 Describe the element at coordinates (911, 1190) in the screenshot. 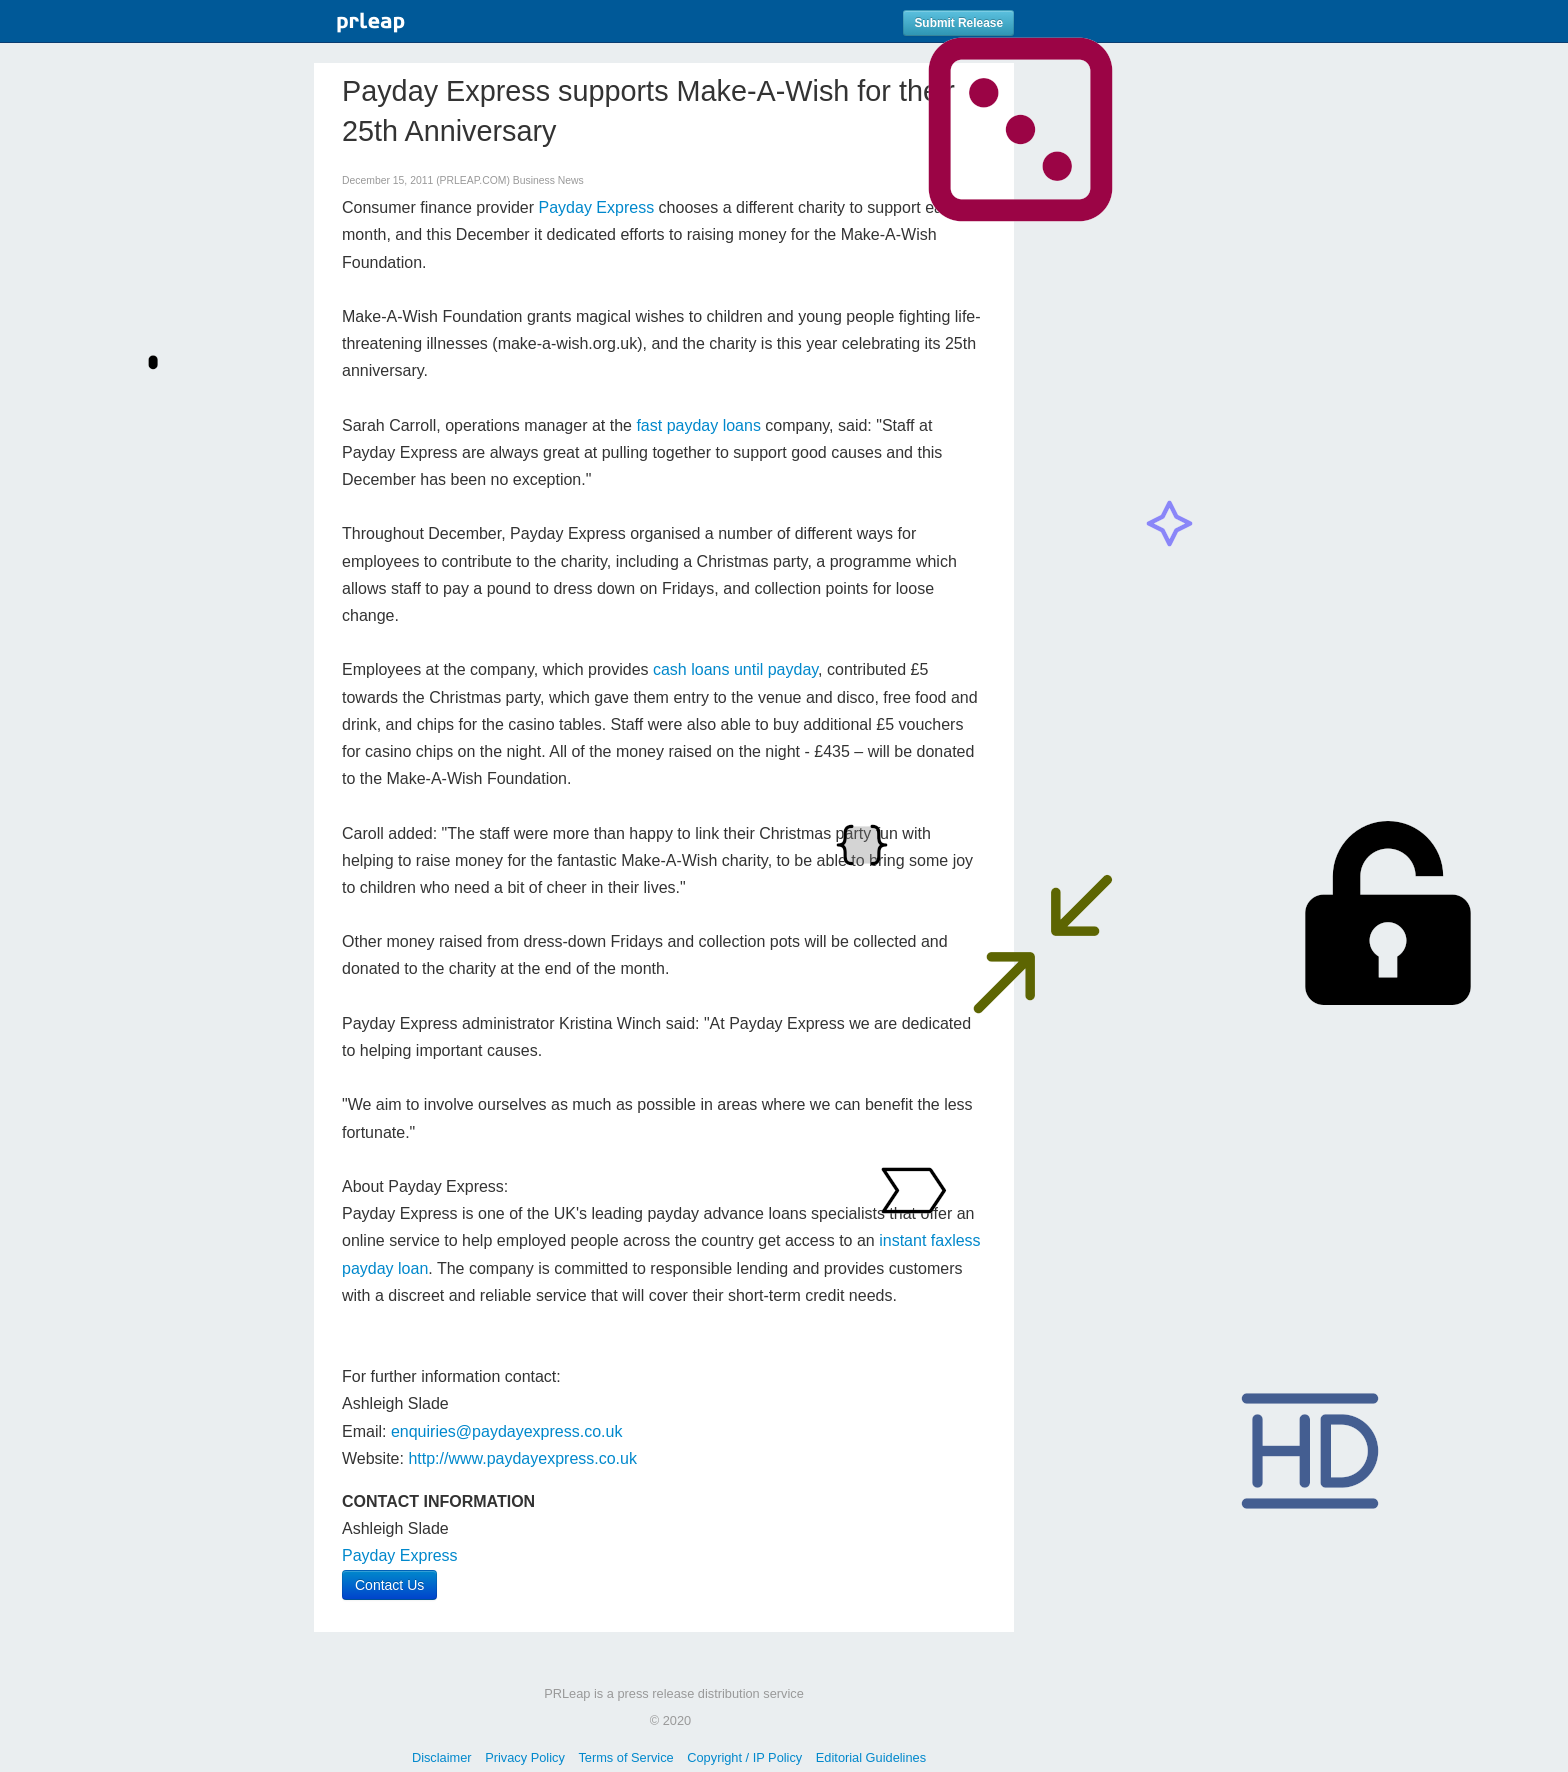

I see `apply a label or tag to an item` at that location.